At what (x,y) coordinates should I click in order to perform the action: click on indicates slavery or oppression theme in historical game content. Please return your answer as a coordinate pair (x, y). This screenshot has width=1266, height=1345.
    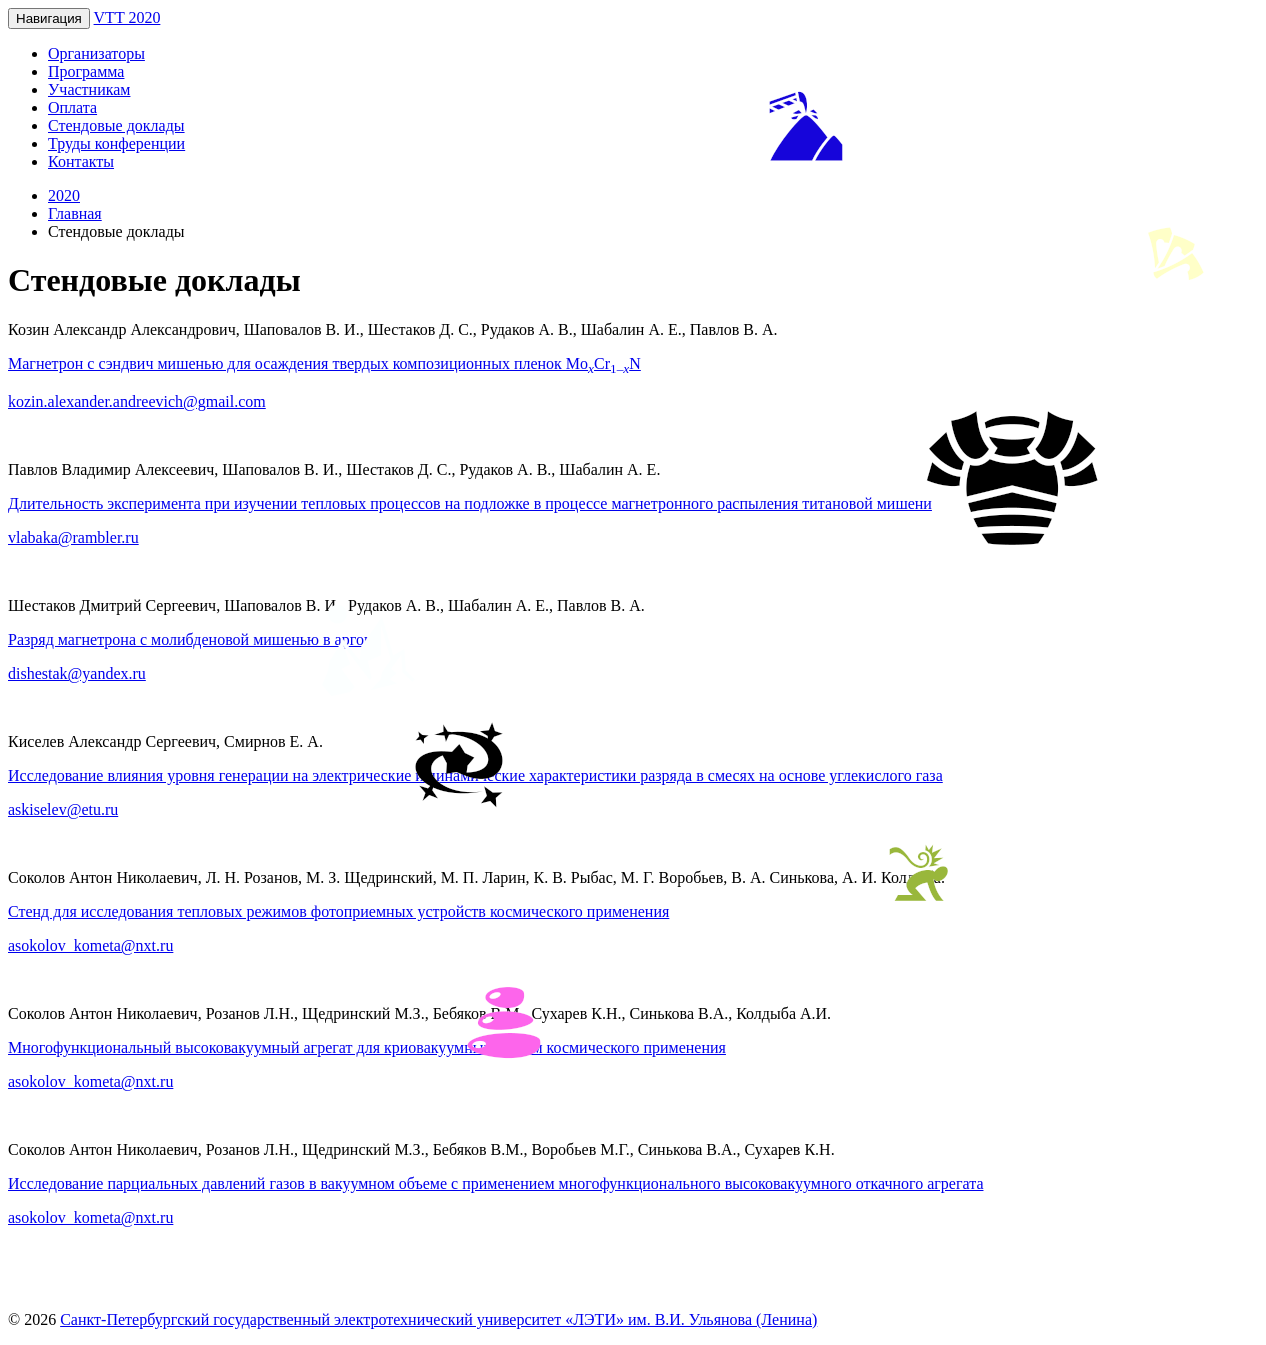
    Looking at the image, I should click on (918, 871).